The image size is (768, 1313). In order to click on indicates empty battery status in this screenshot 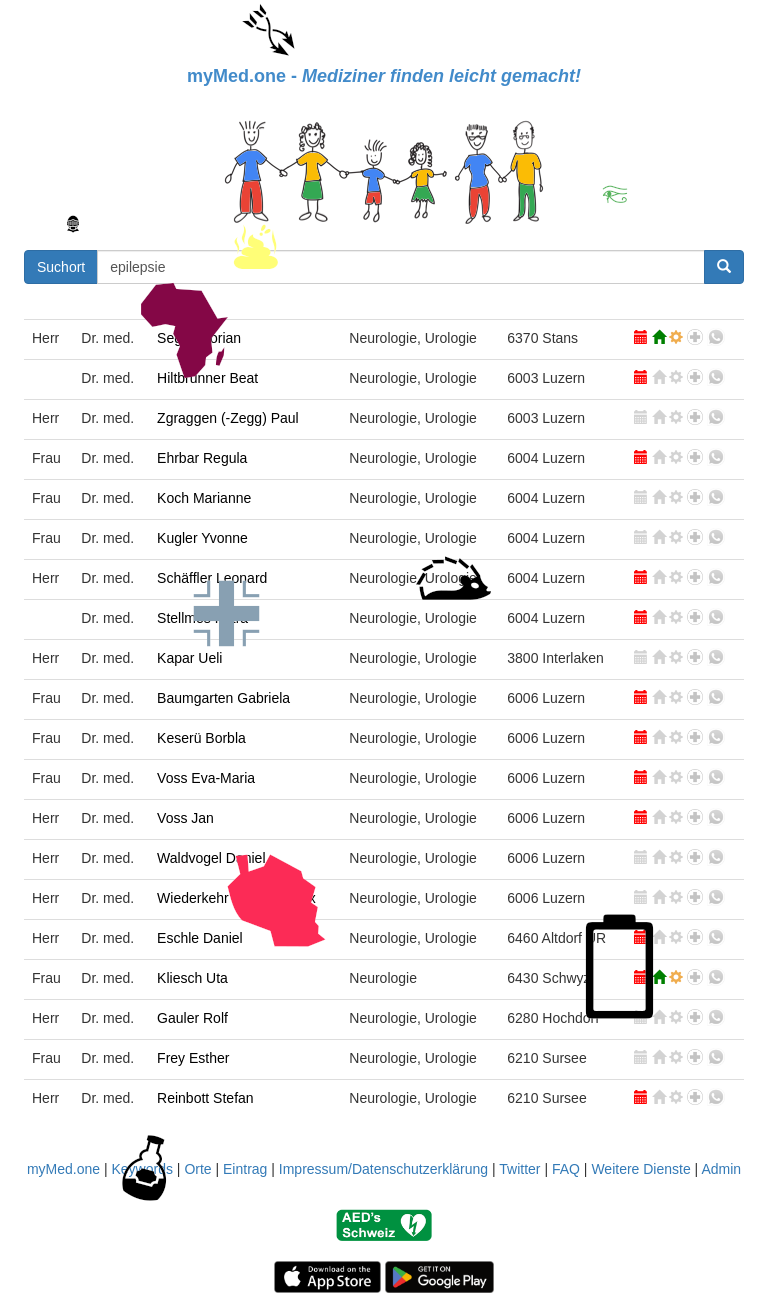, I will do `click(619, 966)`.